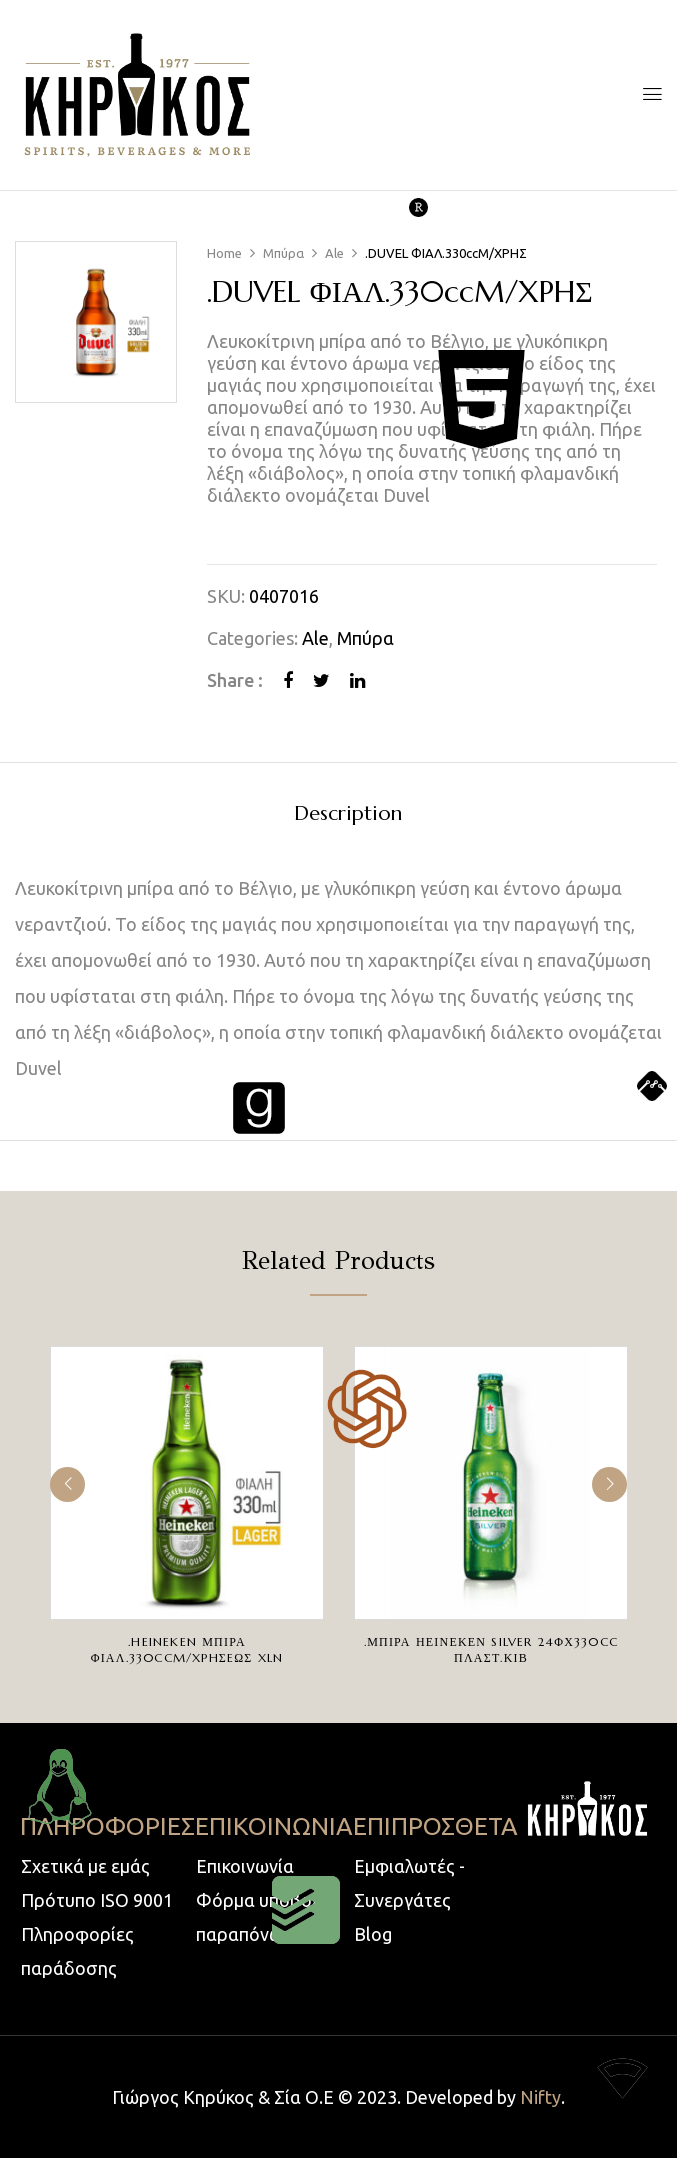  Describe the element at coordinates (60, 1787) in the screenshot. I see `linux operating system logo` at that location.